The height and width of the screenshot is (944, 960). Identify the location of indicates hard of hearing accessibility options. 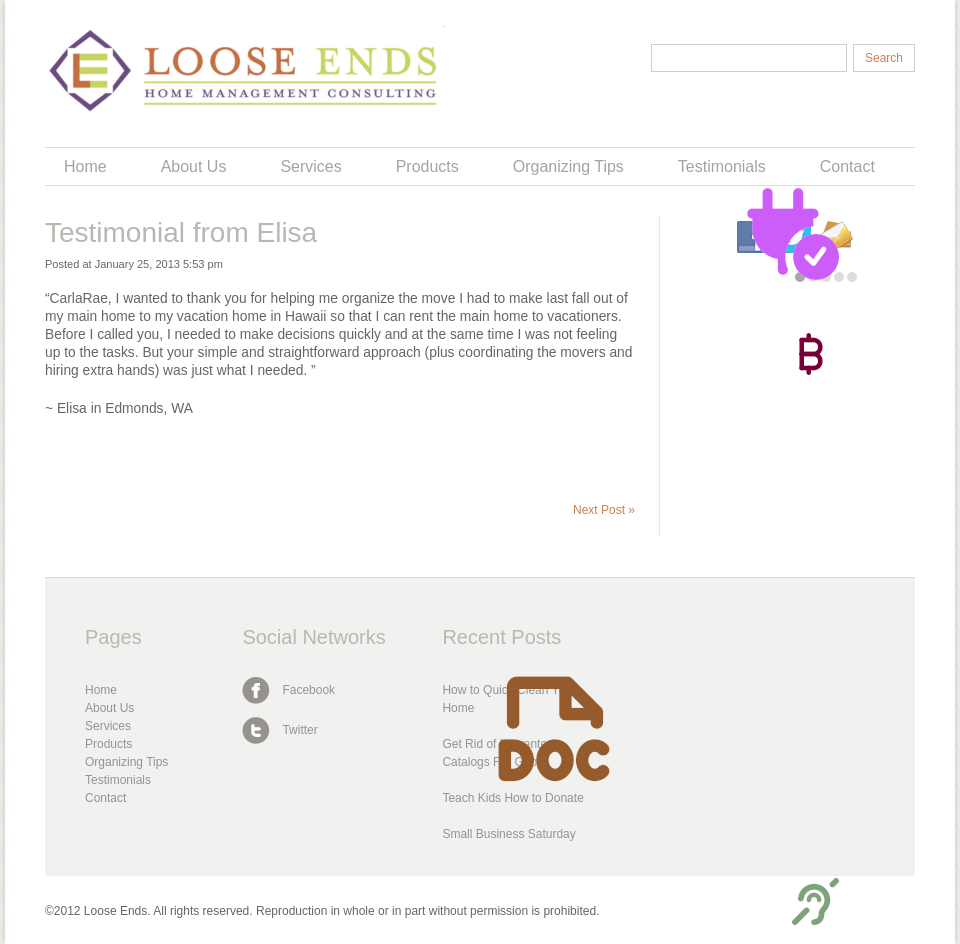
(815, 901).